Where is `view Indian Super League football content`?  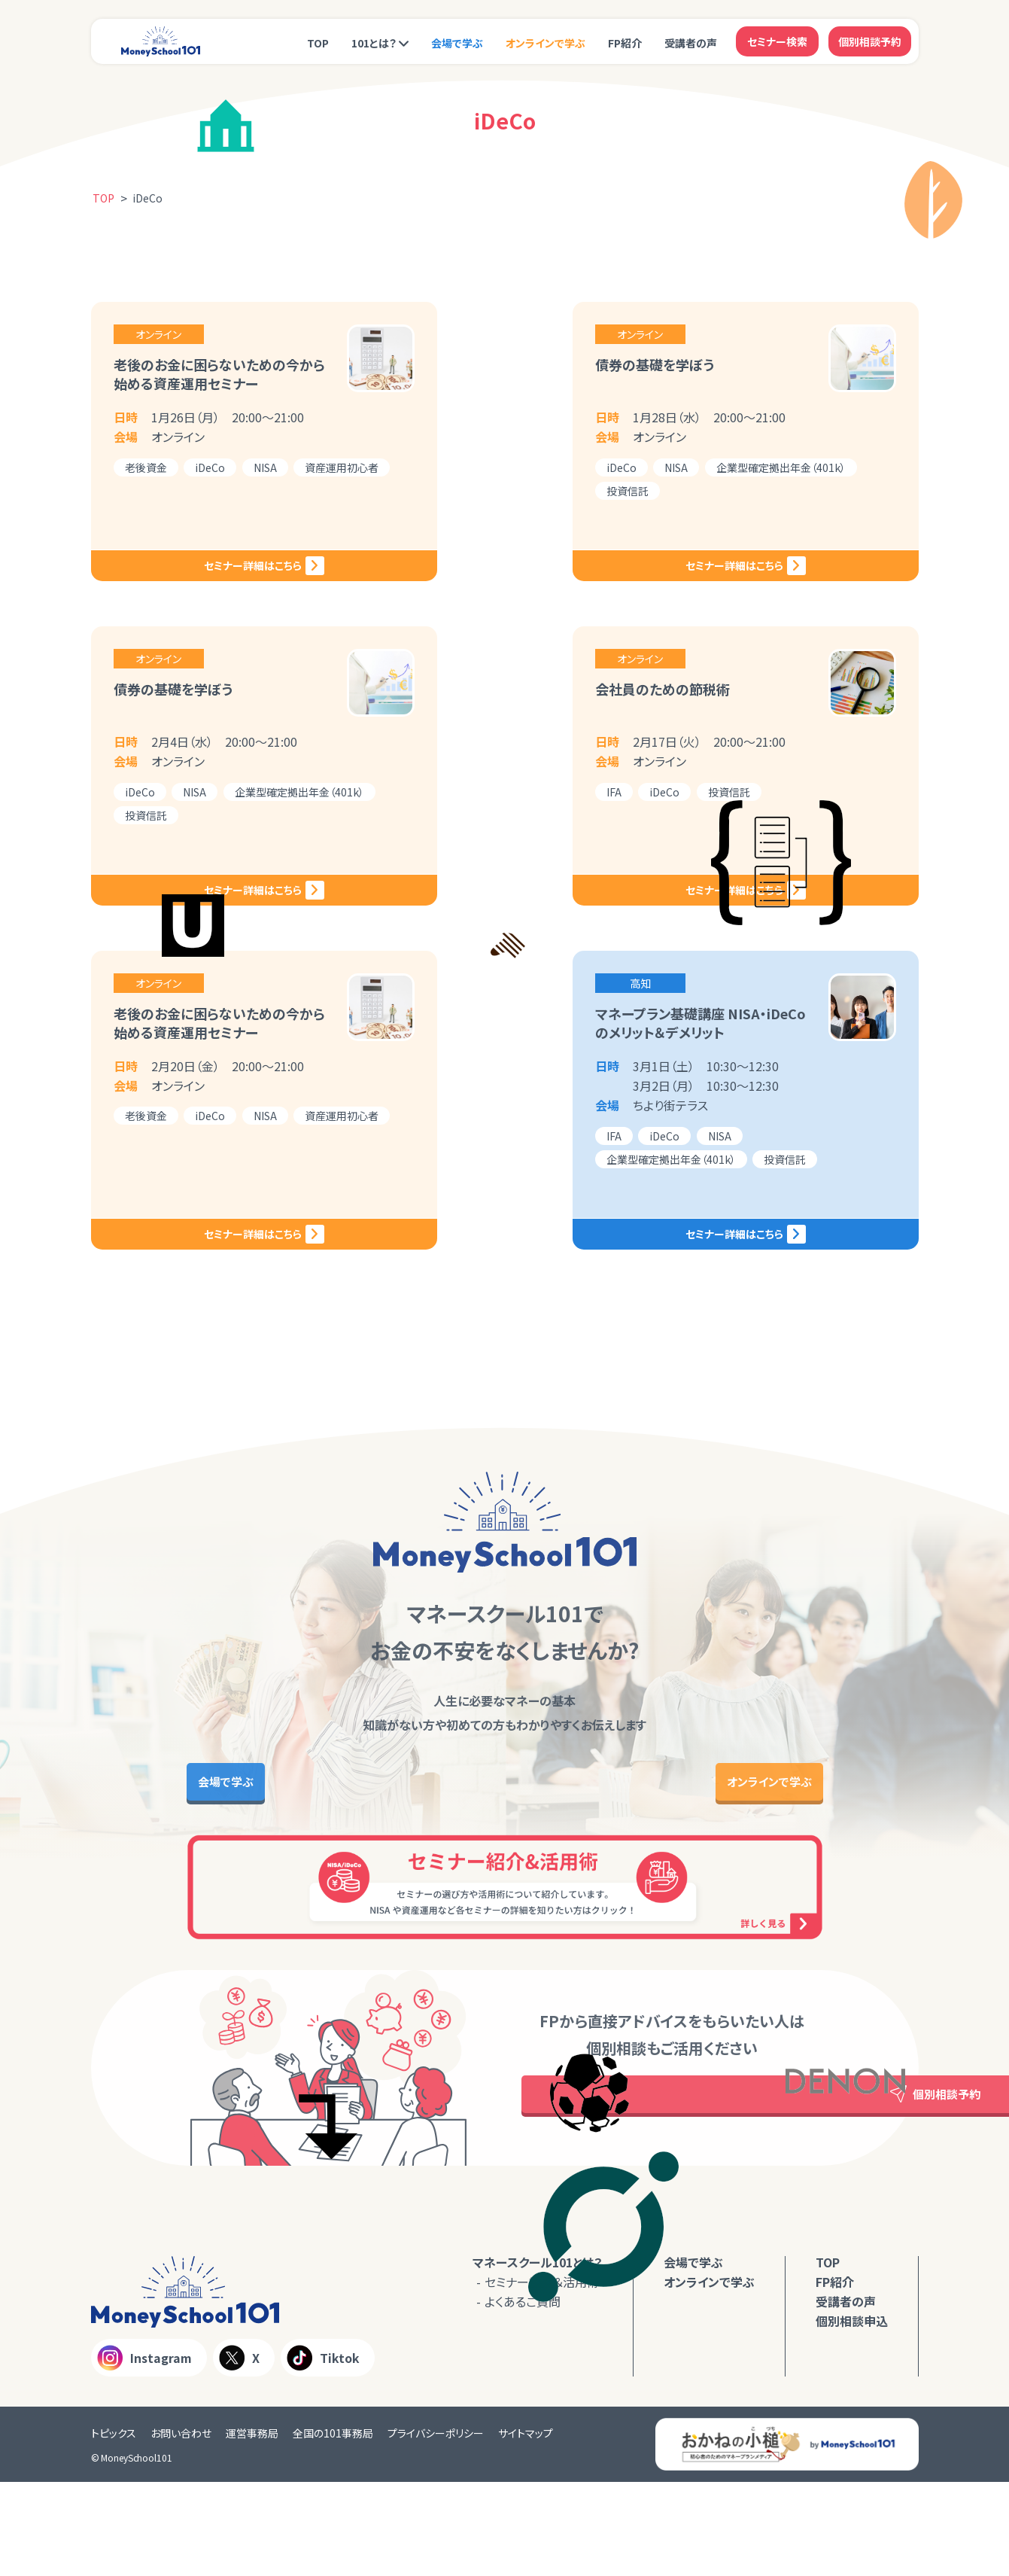 view Indian Super League football content is located at coordinates (589, 2093).